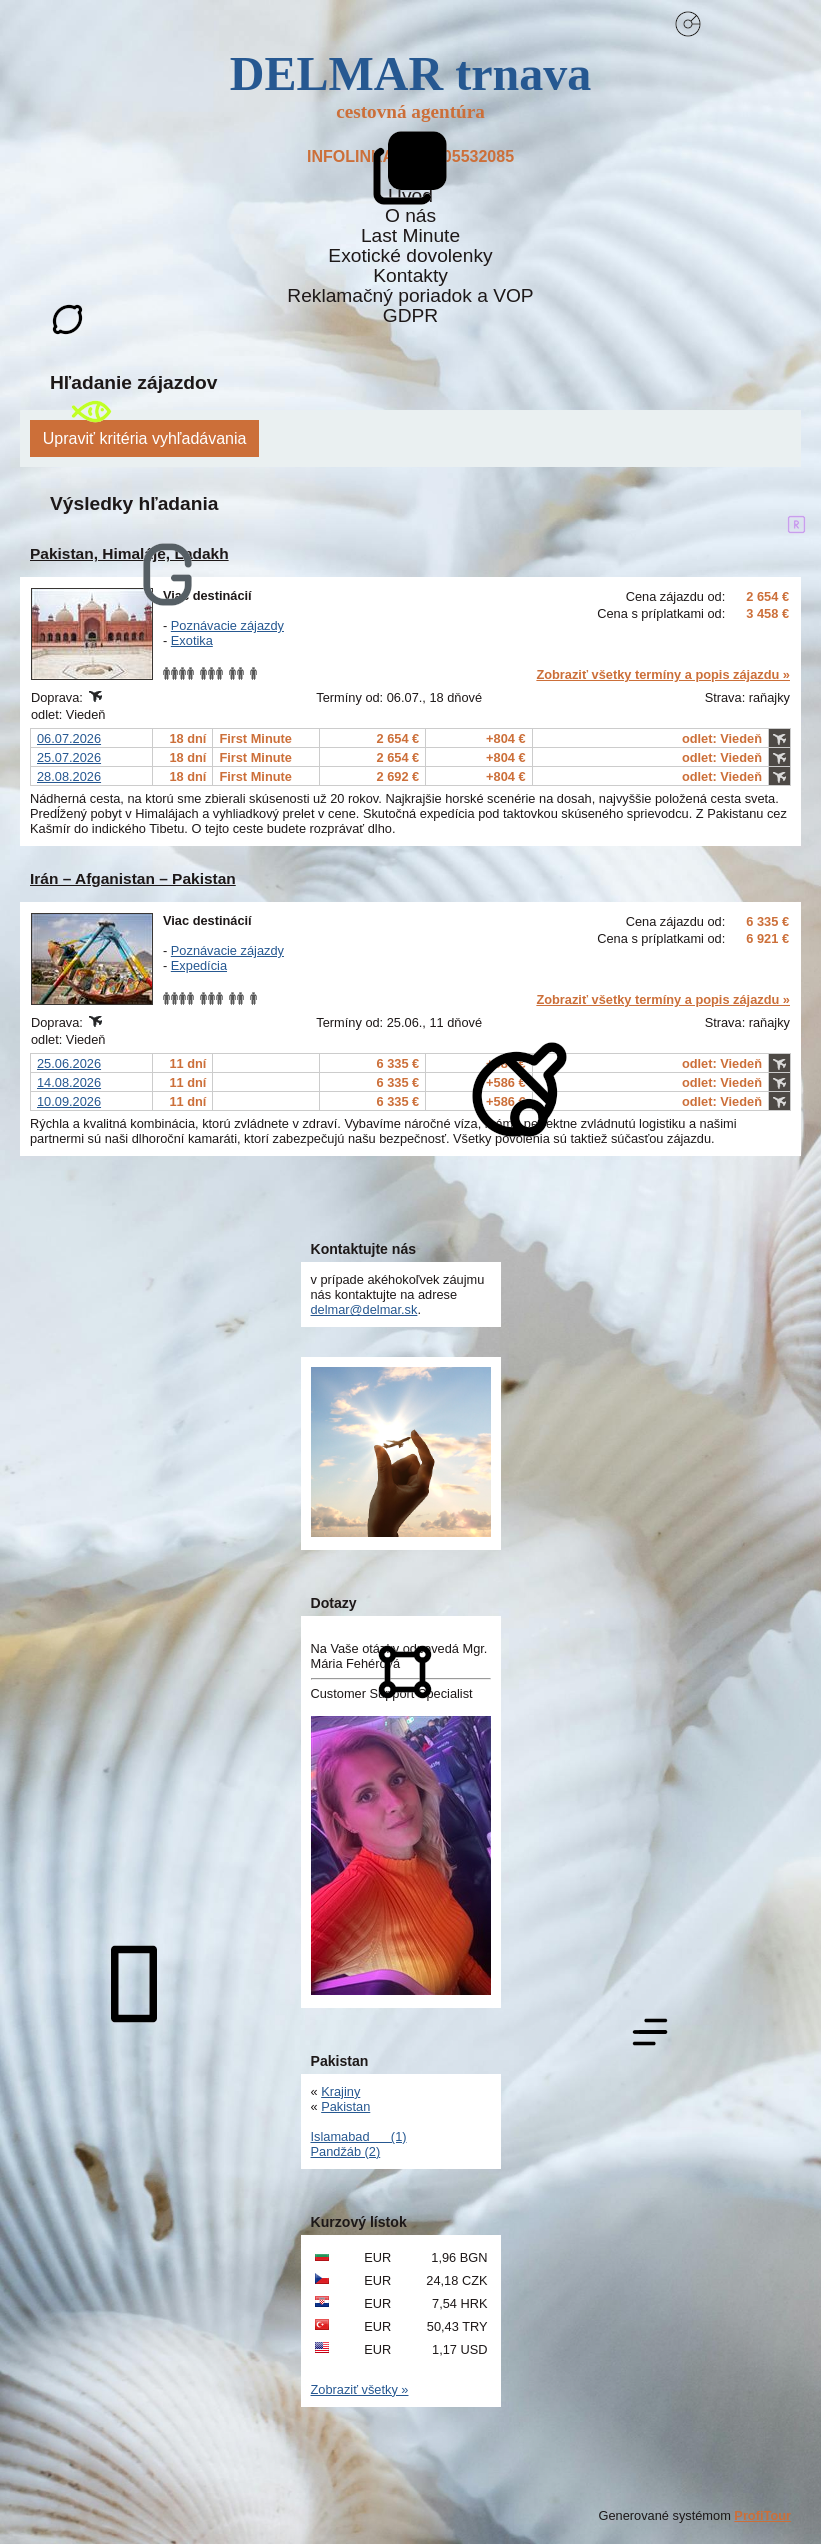 The image size is (821, 2544). Describe the element at coordinates (410, 168) in the screenshot. I see `view multiple items or collections` at that location.